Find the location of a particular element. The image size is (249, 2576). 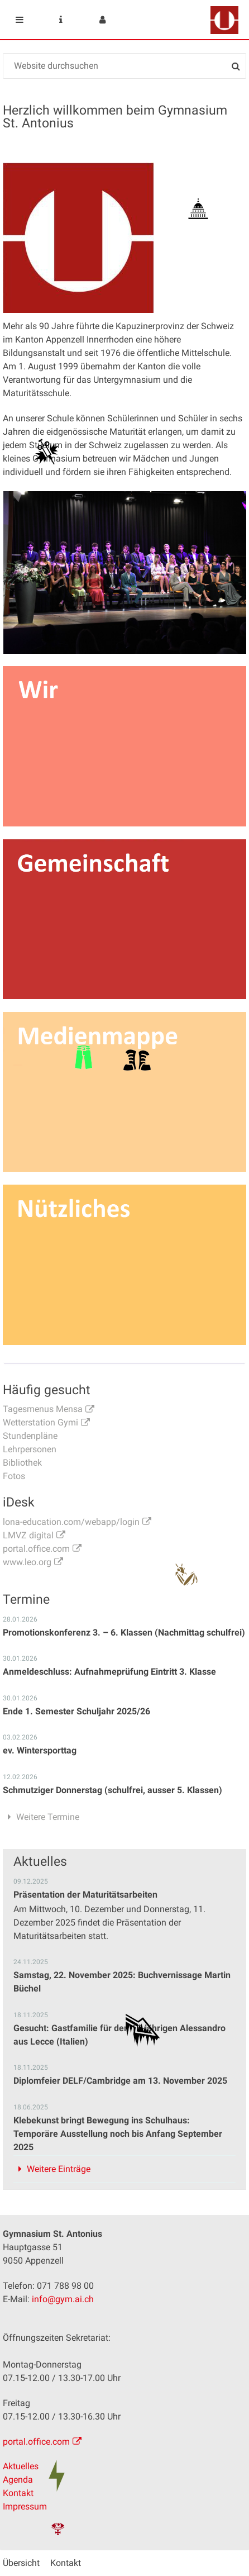

access government or legislative information is located at coordinates (198, 208).